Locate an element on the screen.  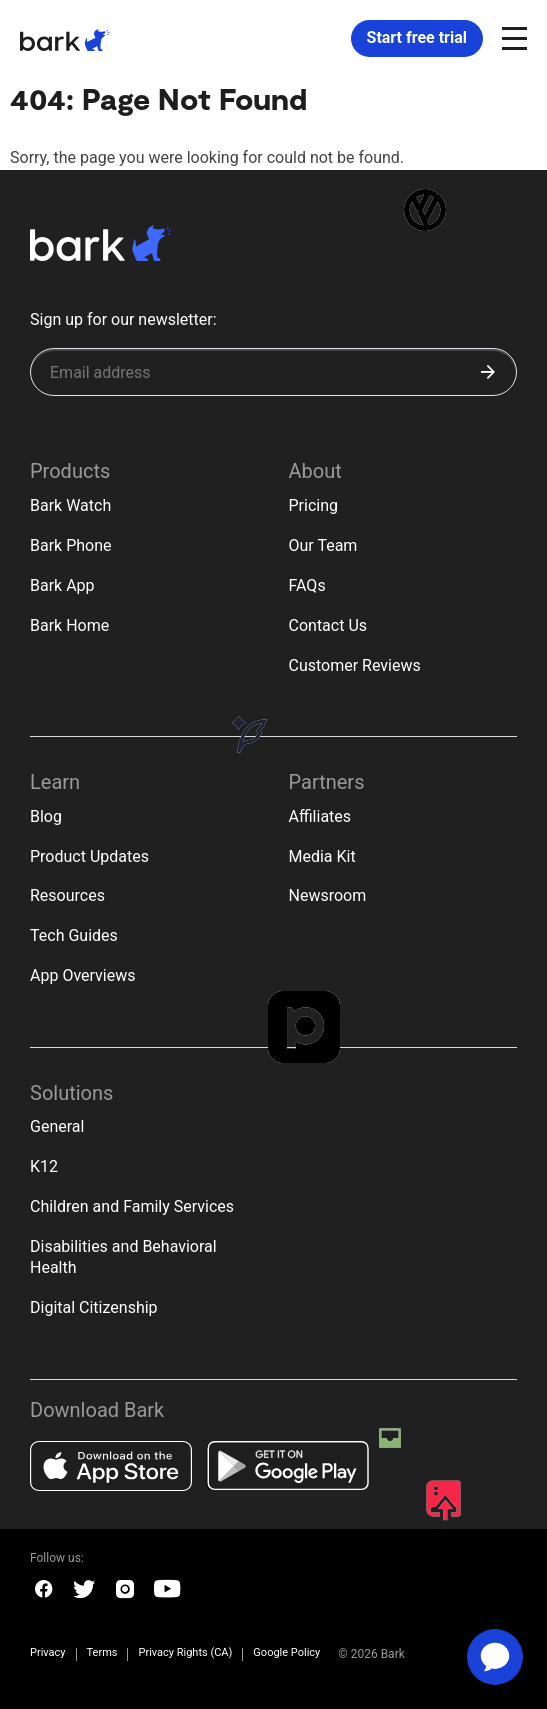
open pixiv app is located at coordinates (304, 1027).